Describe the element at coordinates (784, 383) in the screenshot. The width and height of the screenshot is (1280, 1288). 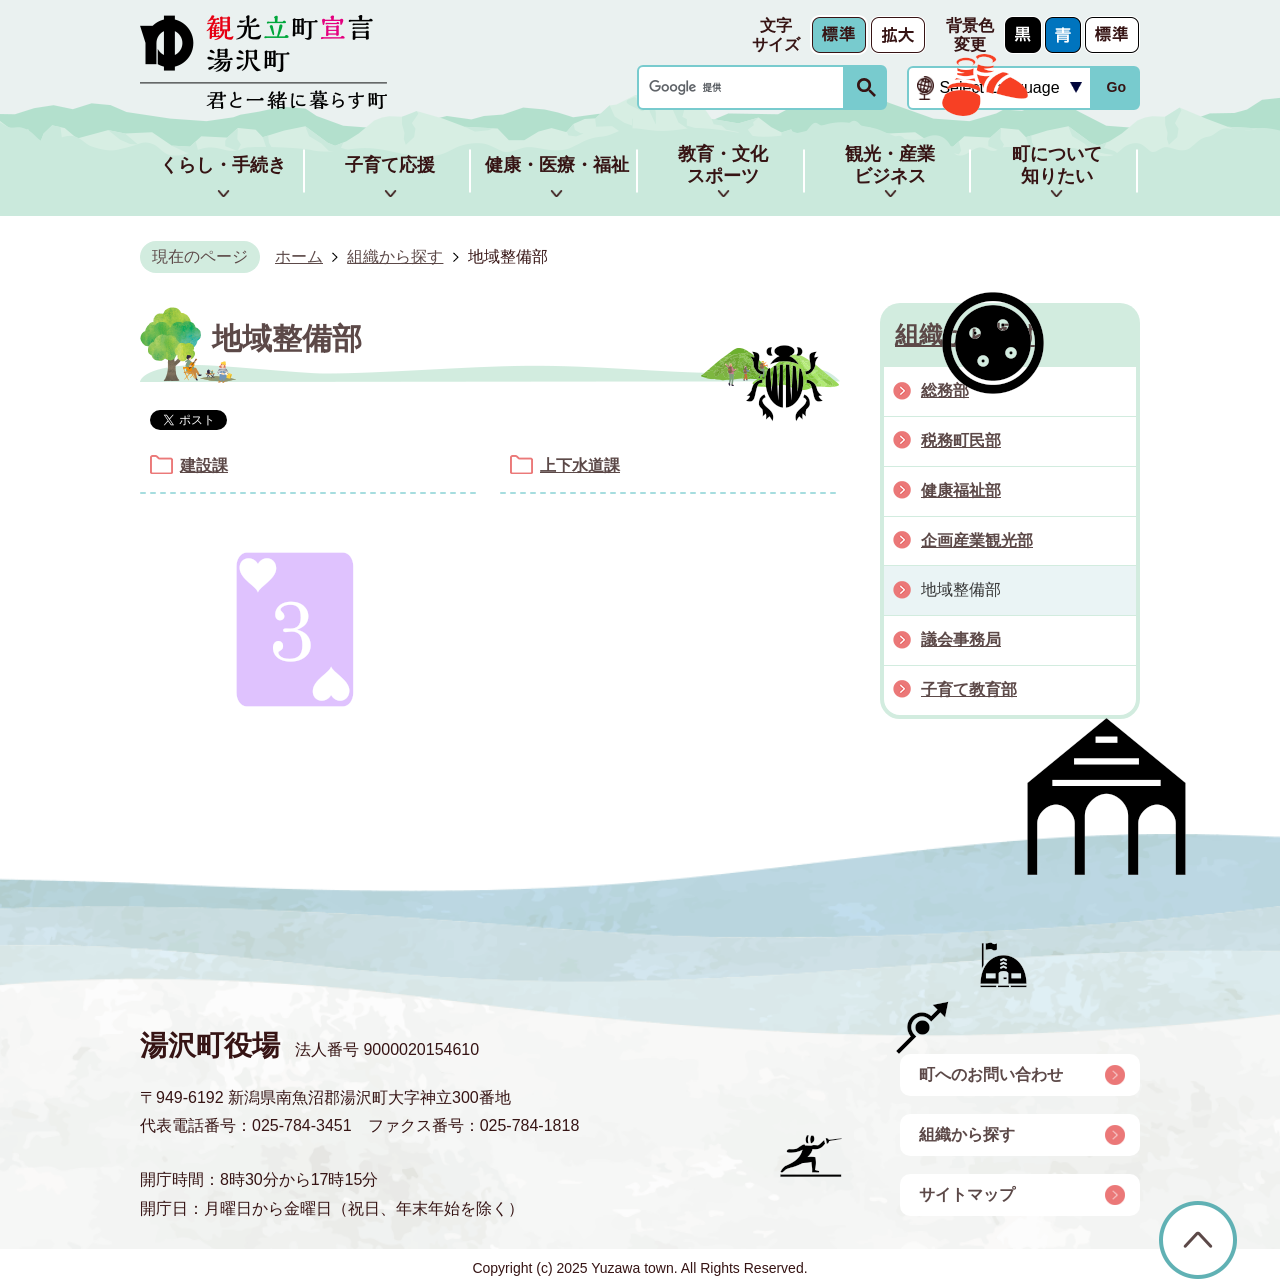
I see `egyptian or ancient history themed game element` at that location.